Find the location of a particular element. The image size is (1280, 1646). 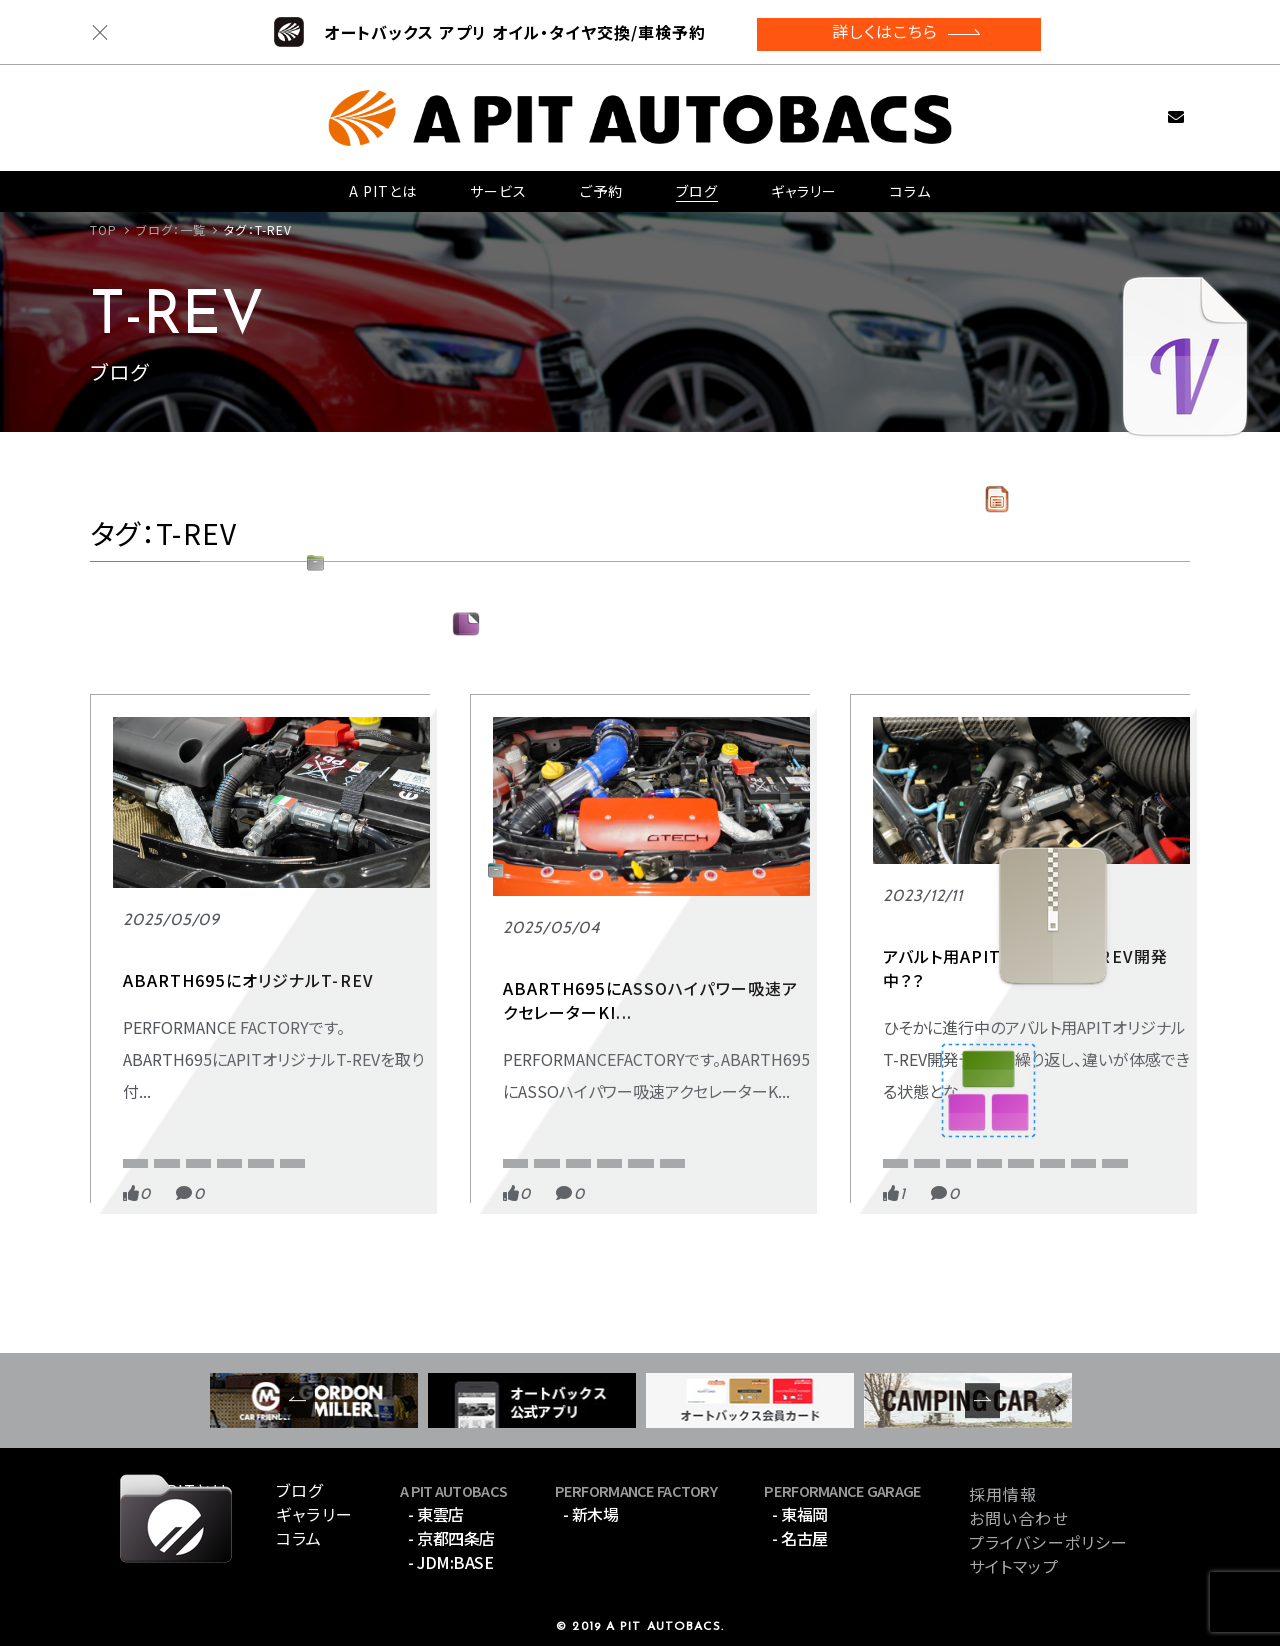

folder containing PlanetScale database files is located at coordinates (175, 1521).